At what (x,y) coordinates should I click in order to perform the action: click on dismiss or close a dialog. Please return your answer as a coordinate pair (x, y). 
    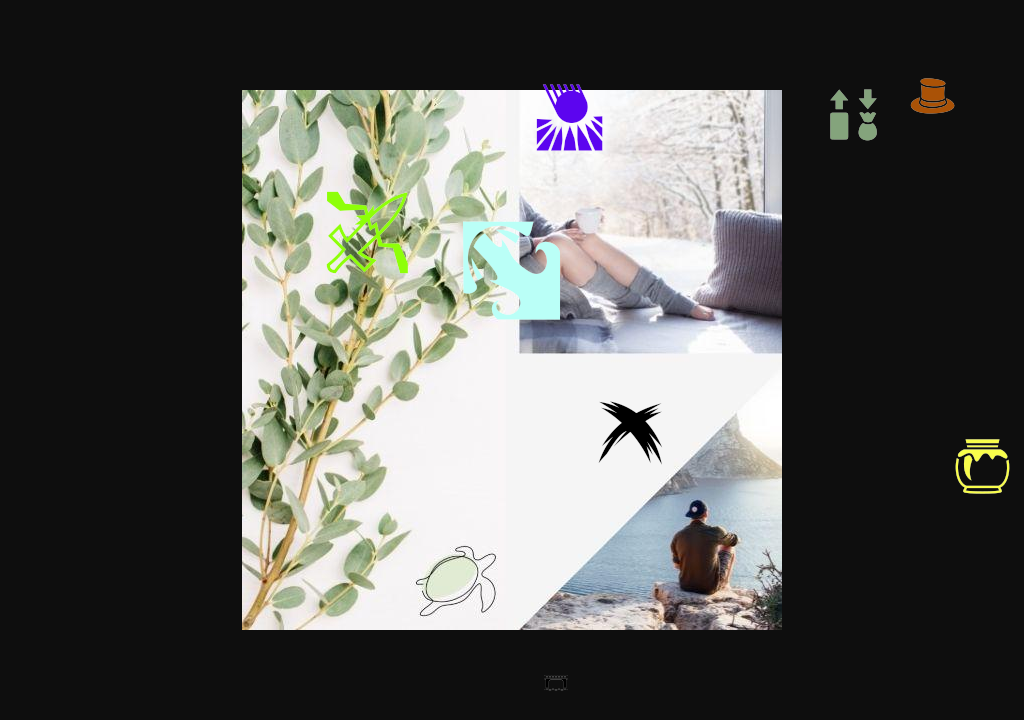
    Looking at the image, I should click on (630, 433).